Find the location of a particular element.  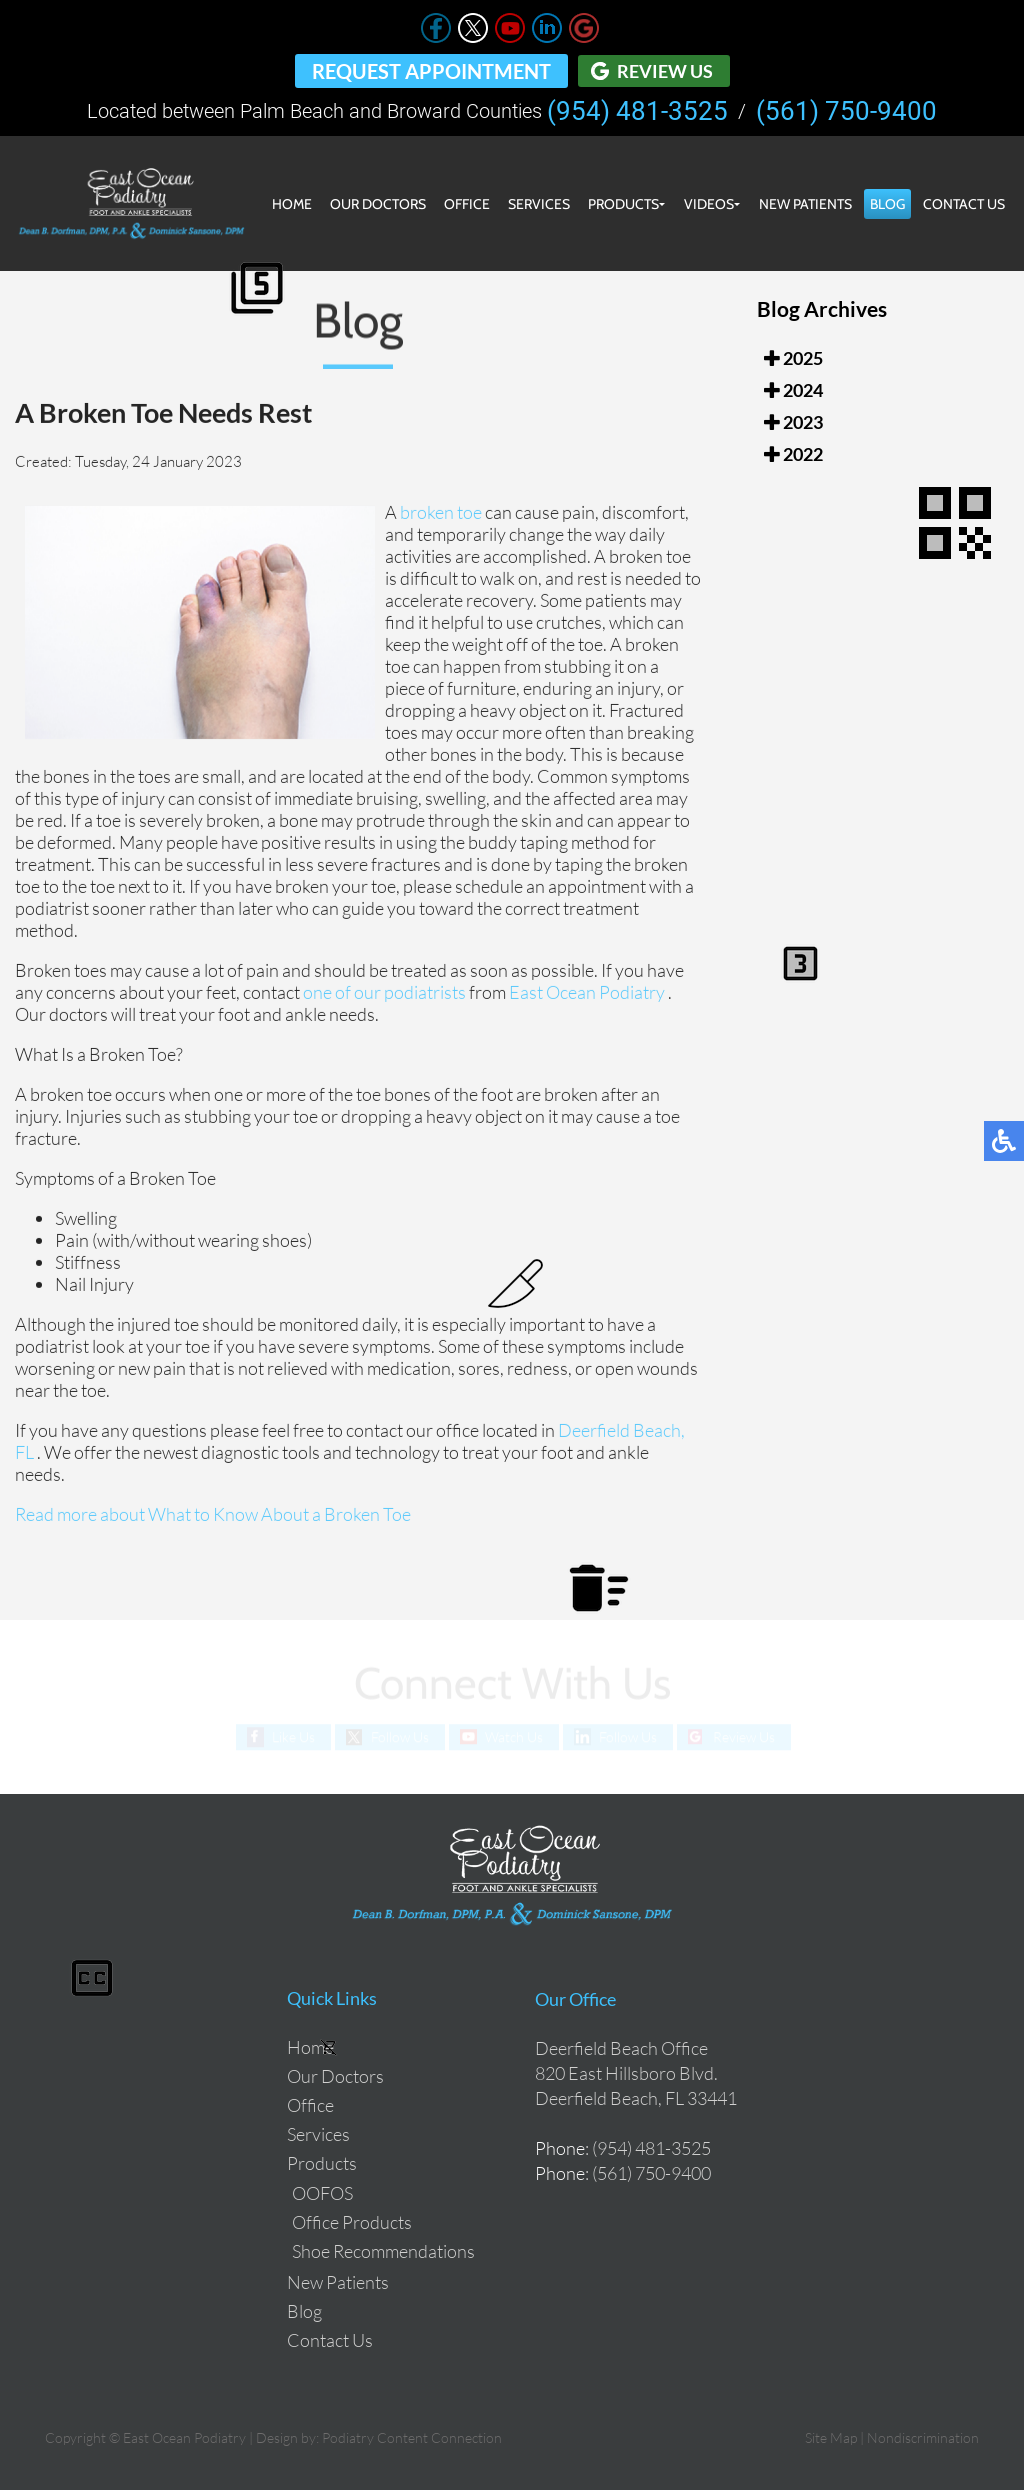

indicates 5 items or layers selected is located at coordinates (257, 288).